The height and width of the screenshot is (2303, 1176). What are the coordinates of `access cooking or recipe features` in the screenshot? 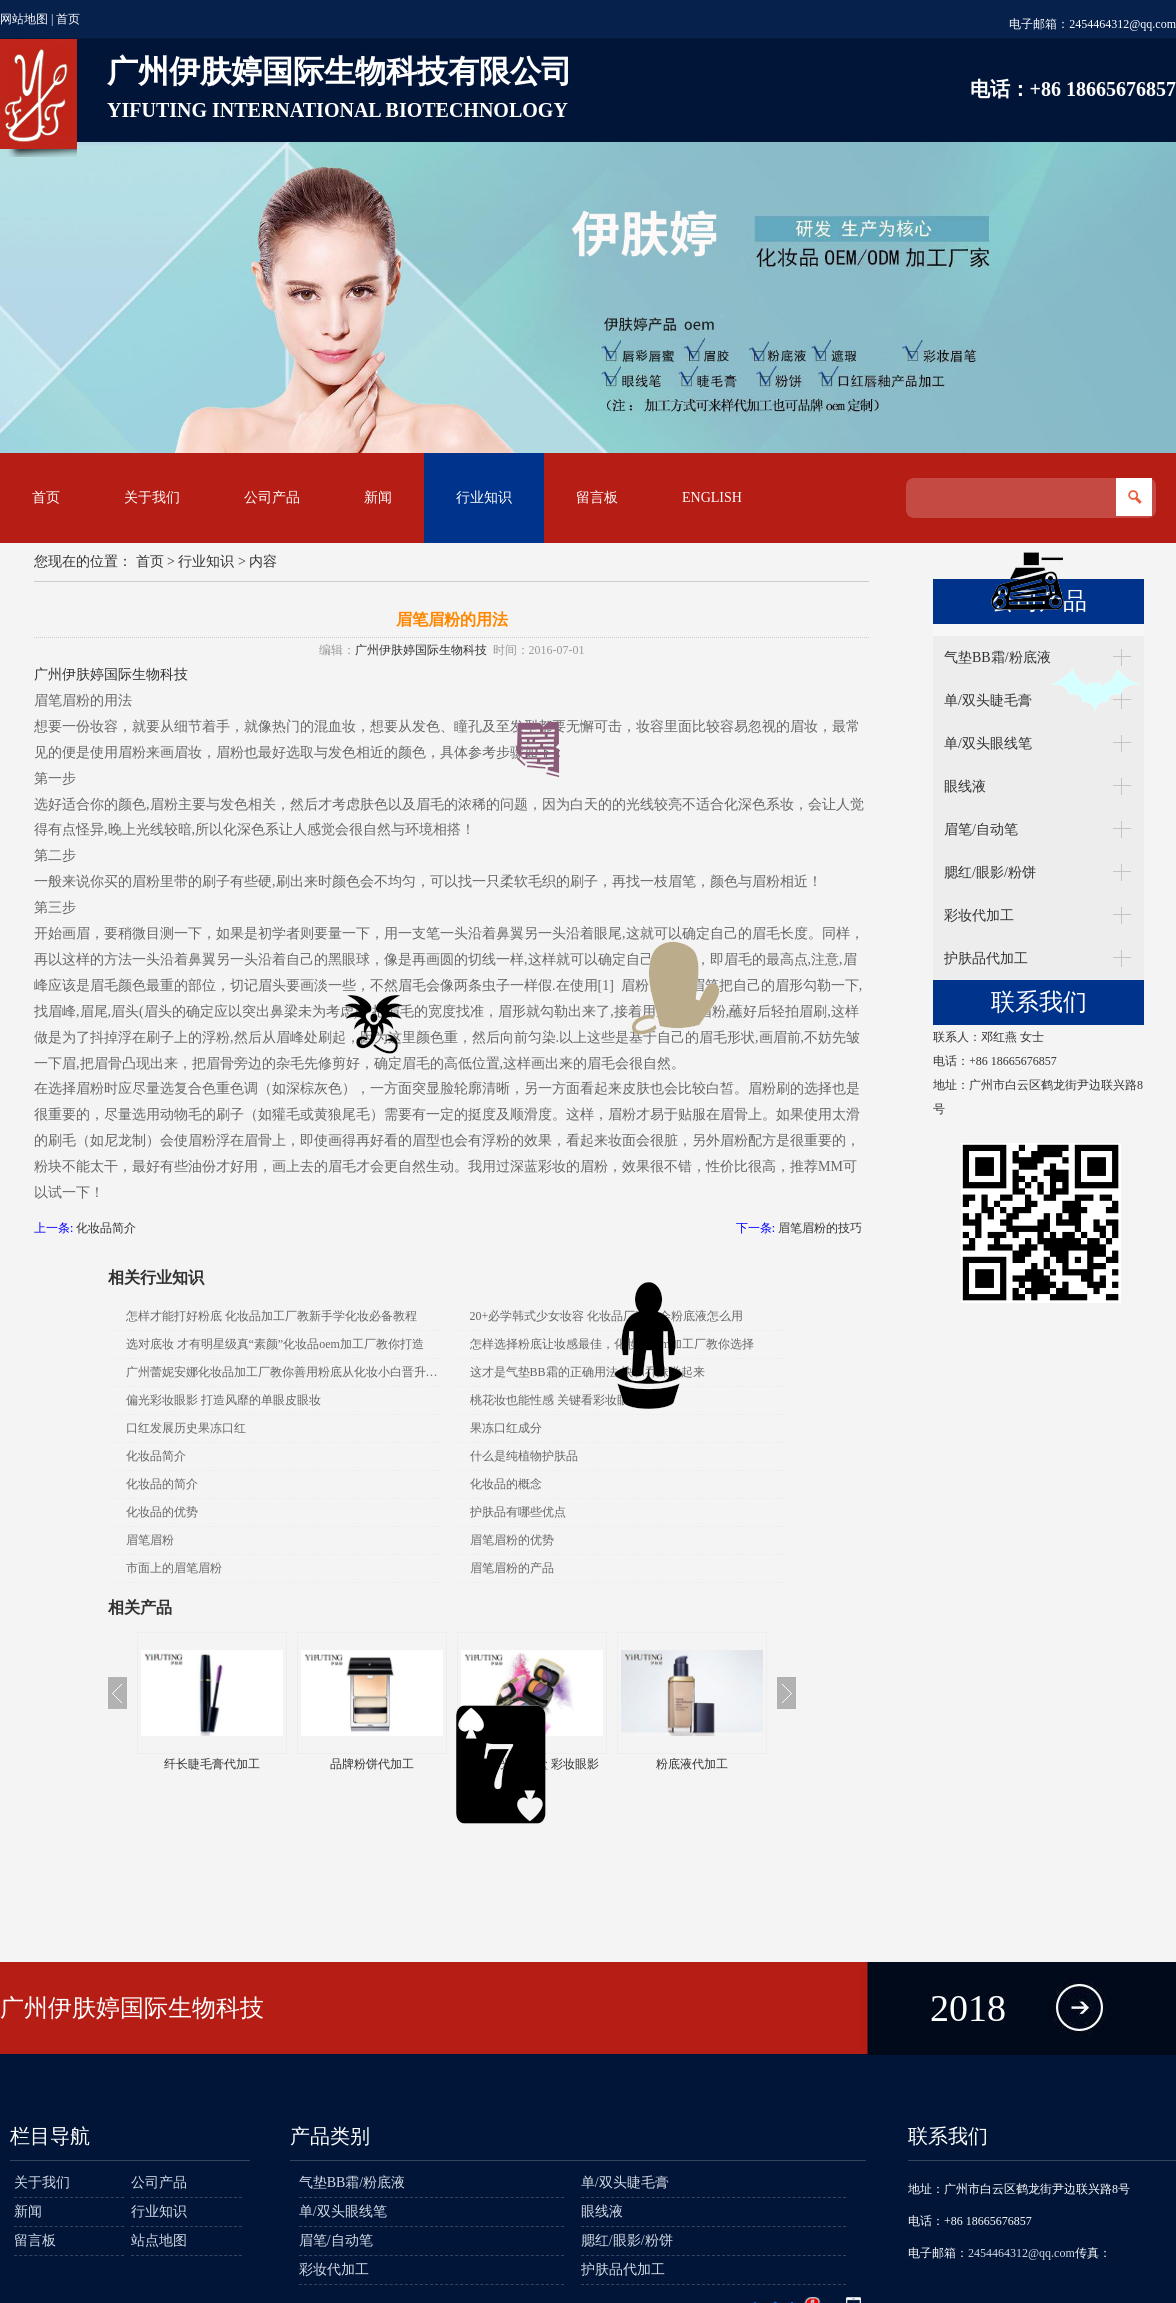 It's located at (677, 987).